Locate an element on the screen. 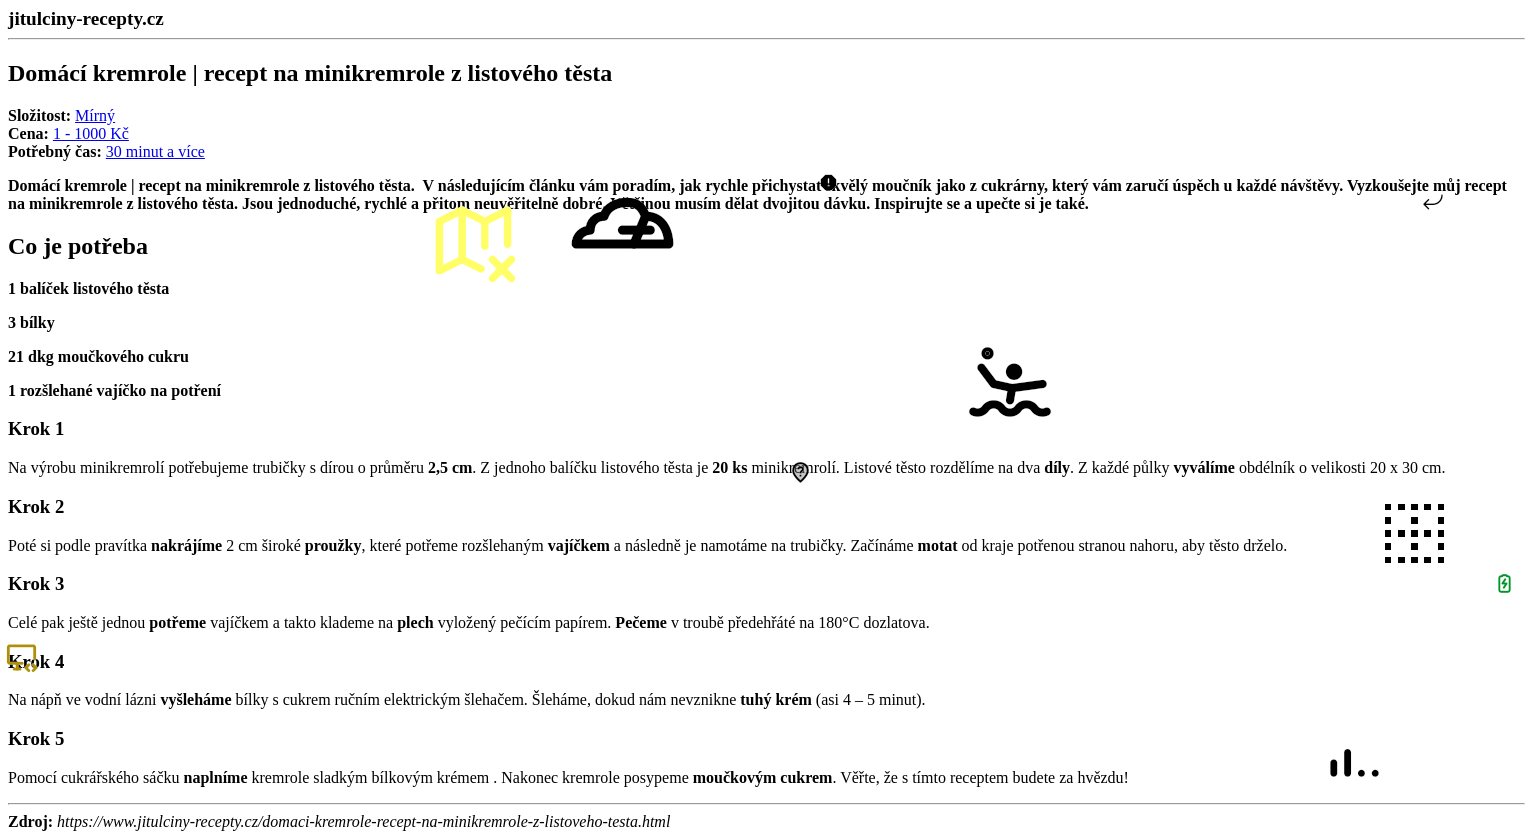  cloudflare services or settings is located at coordinates (622, 225).